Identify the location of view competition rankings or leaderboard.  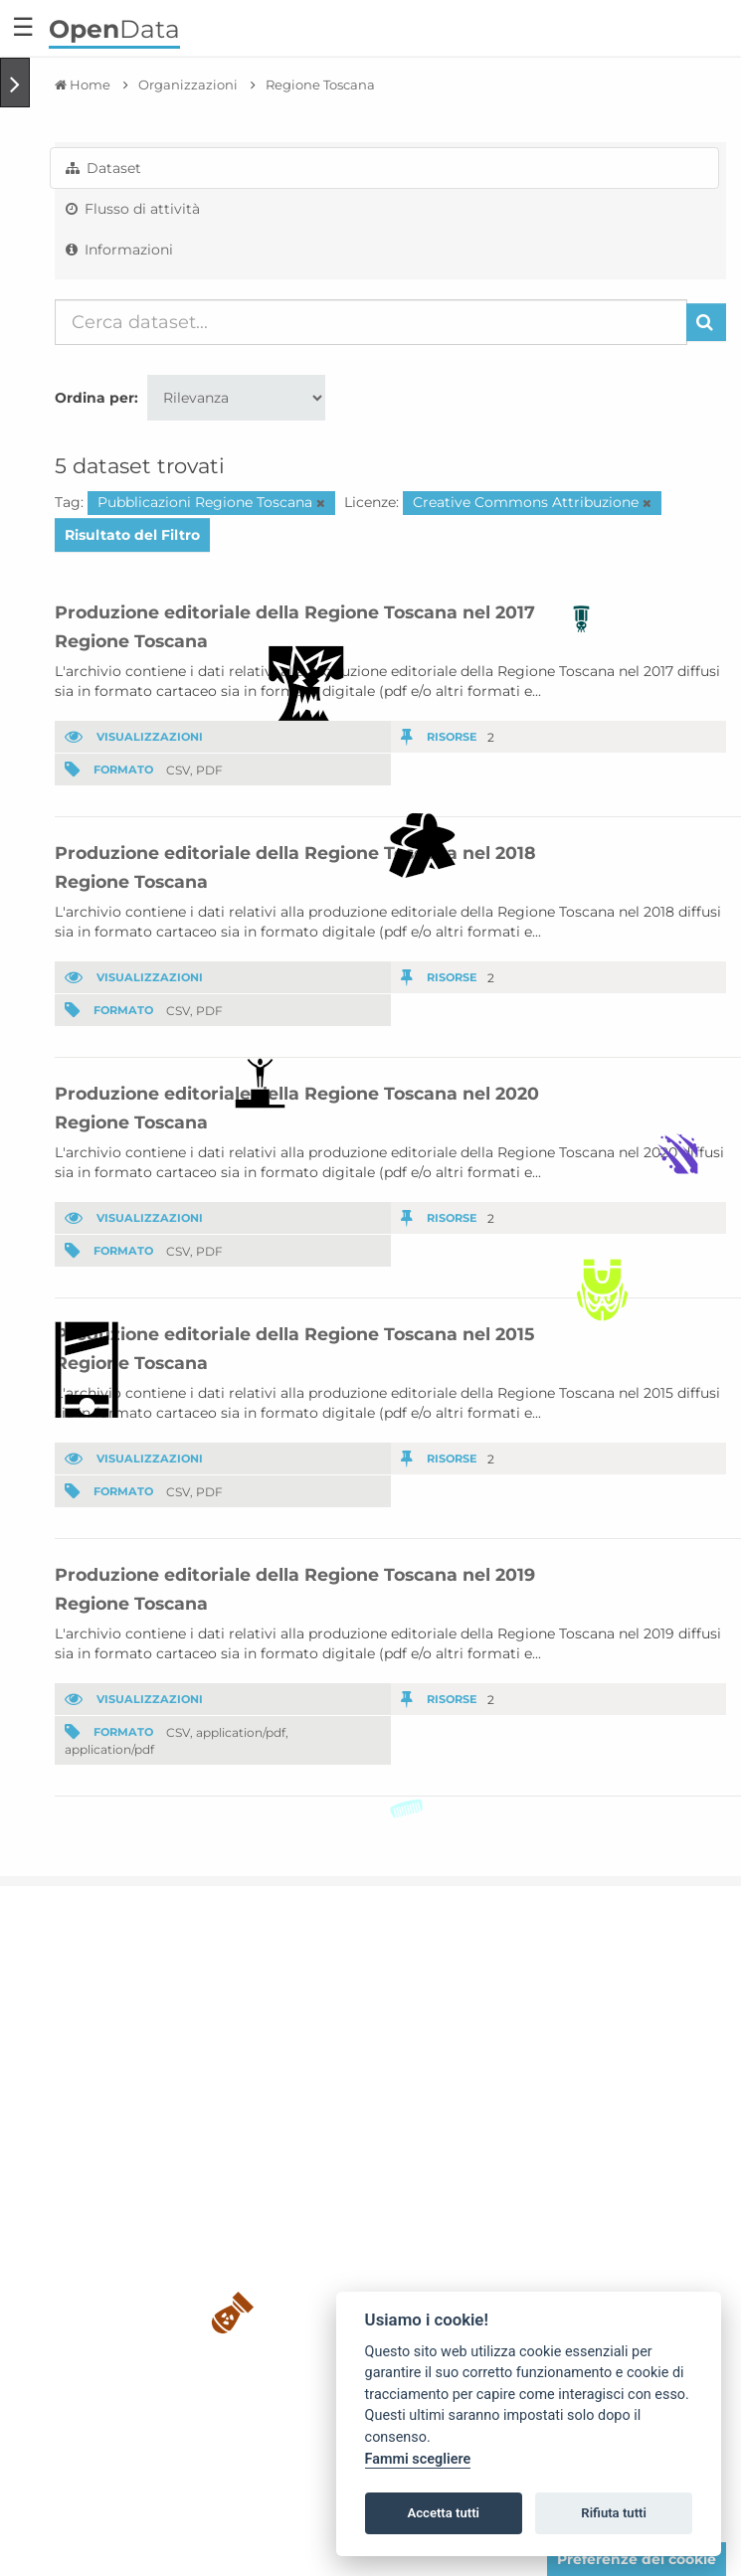
(260, 1083).